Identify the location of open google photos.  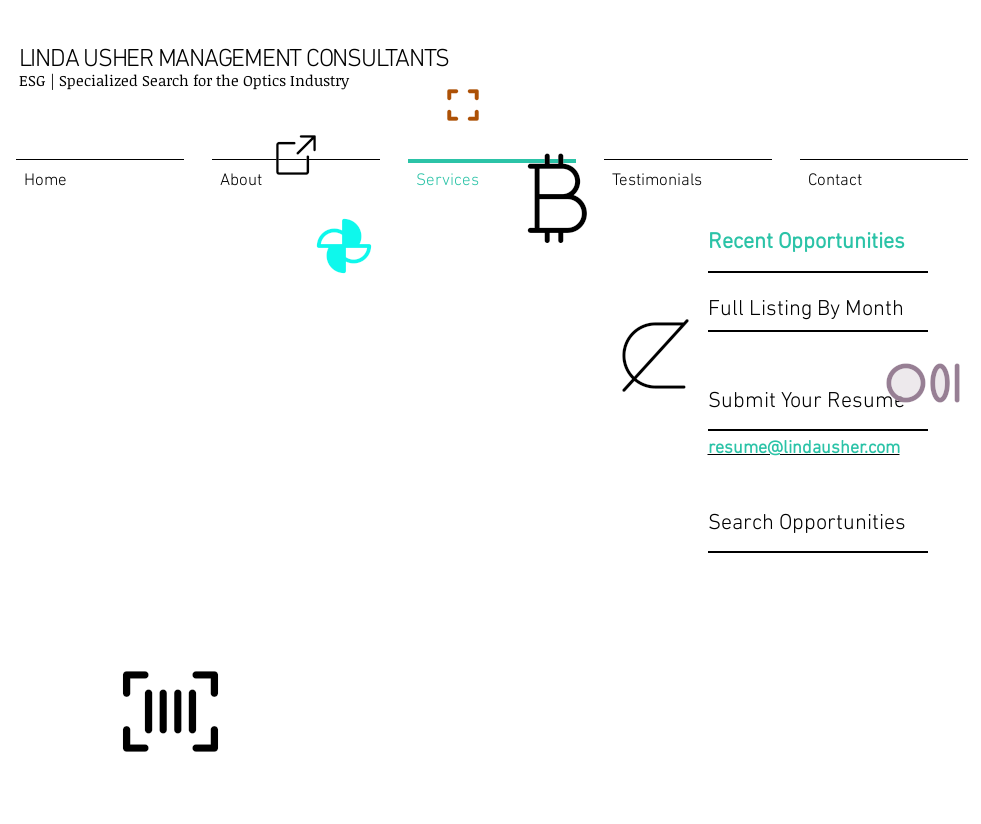
(344, 246).